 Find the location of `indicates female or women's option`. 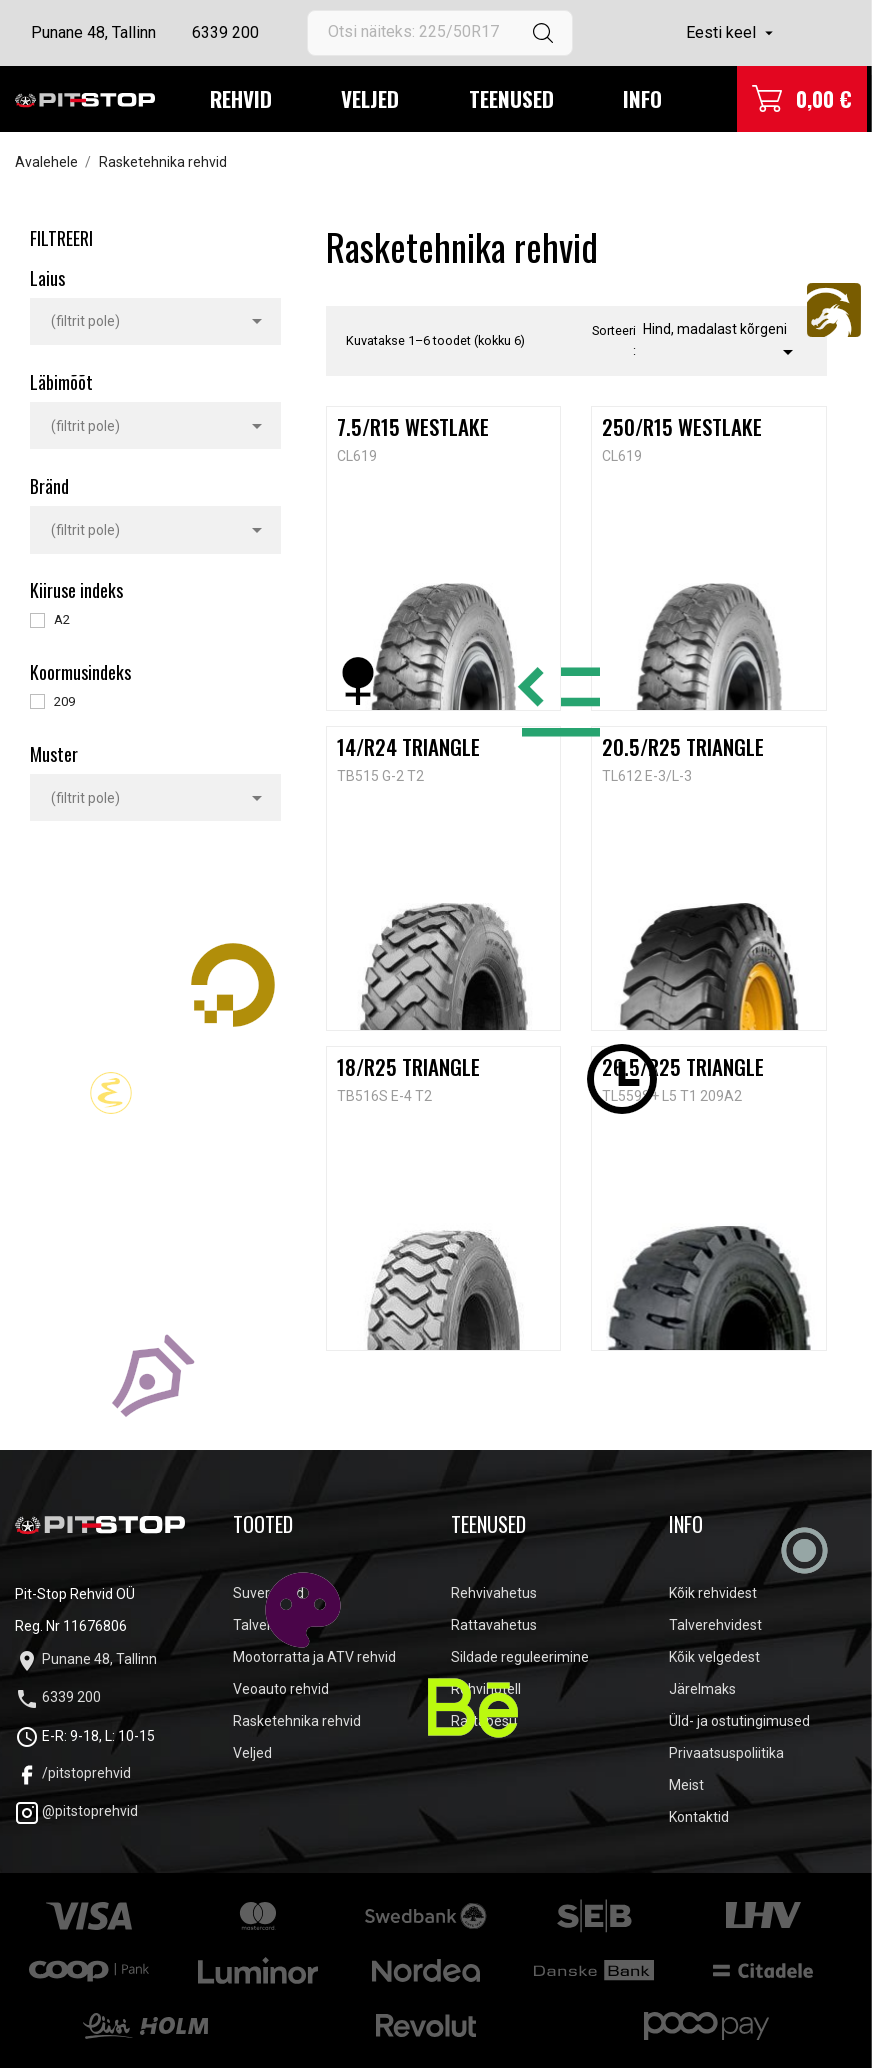

indicates female or women's option is located at coordinates (358, 680).